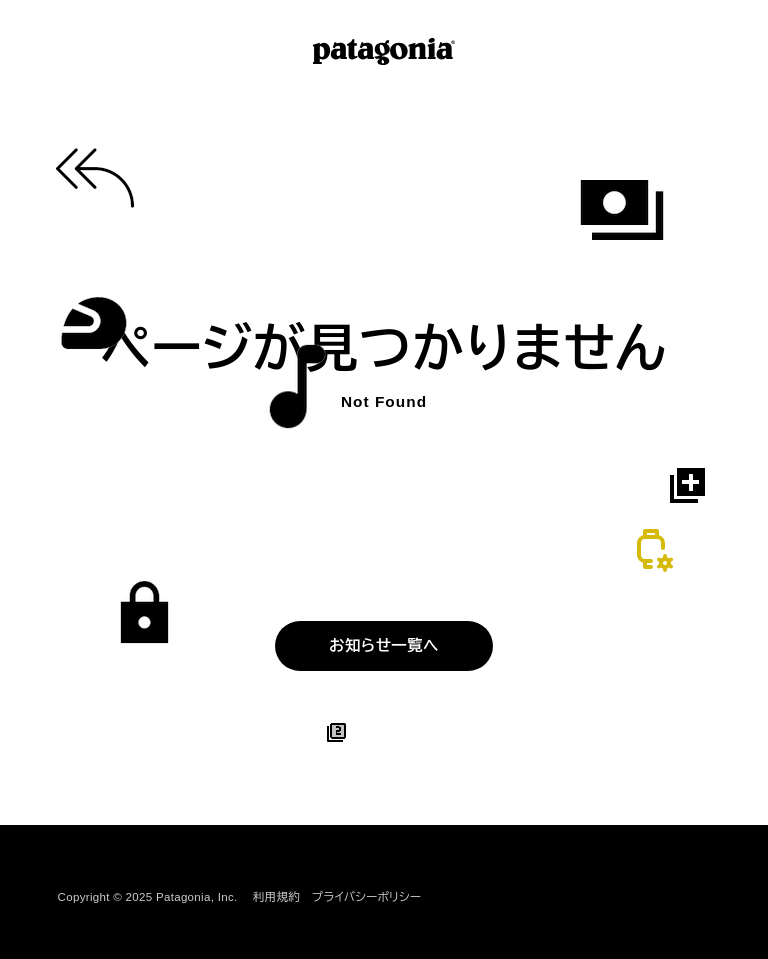  What do you see at coordinates (297, 386) in the screenshot?
I see `play or access audio content` at bounding box center [297, 386].